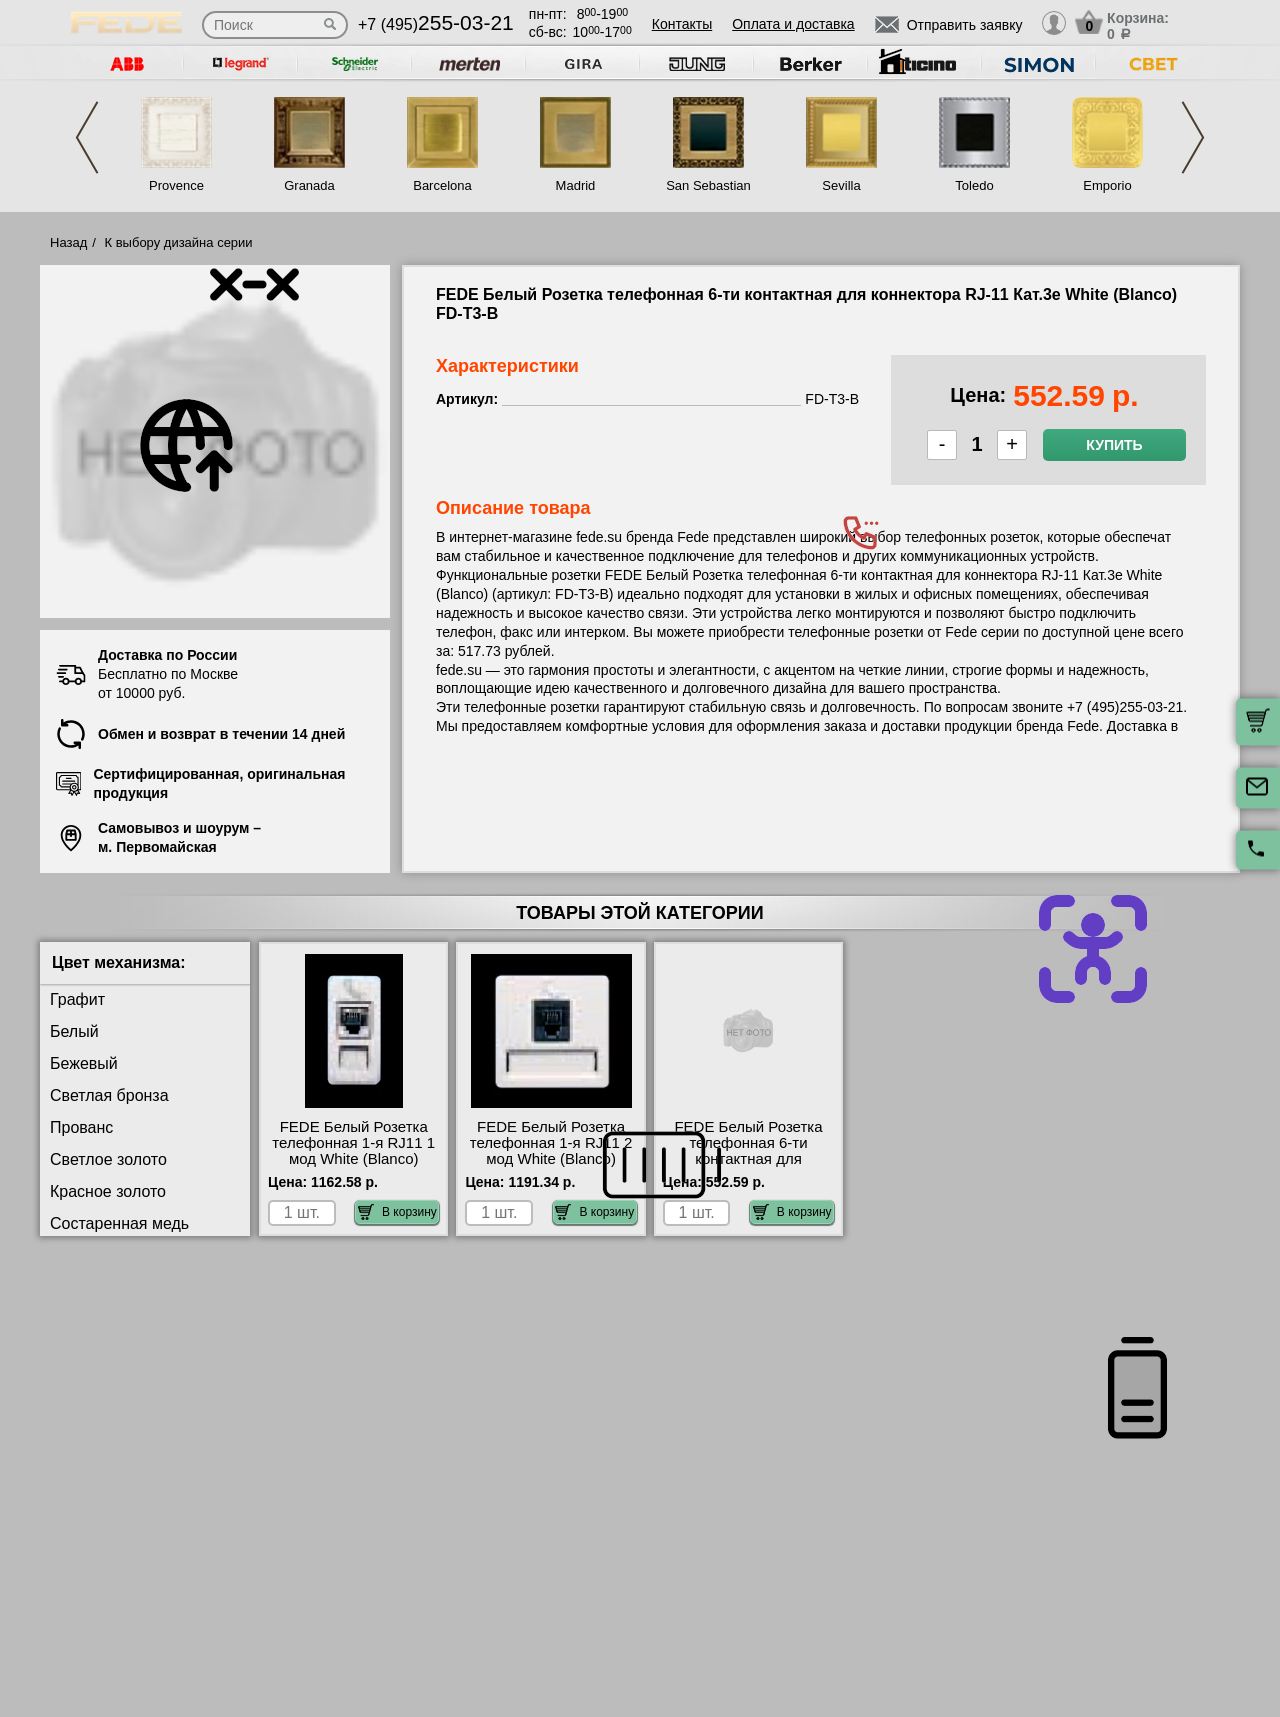 The width and height of the screenshot is (1280, 1717). Describe the element at coordinates (254, 284) in the screenshot. I see `perform subtraction operation` at that location.